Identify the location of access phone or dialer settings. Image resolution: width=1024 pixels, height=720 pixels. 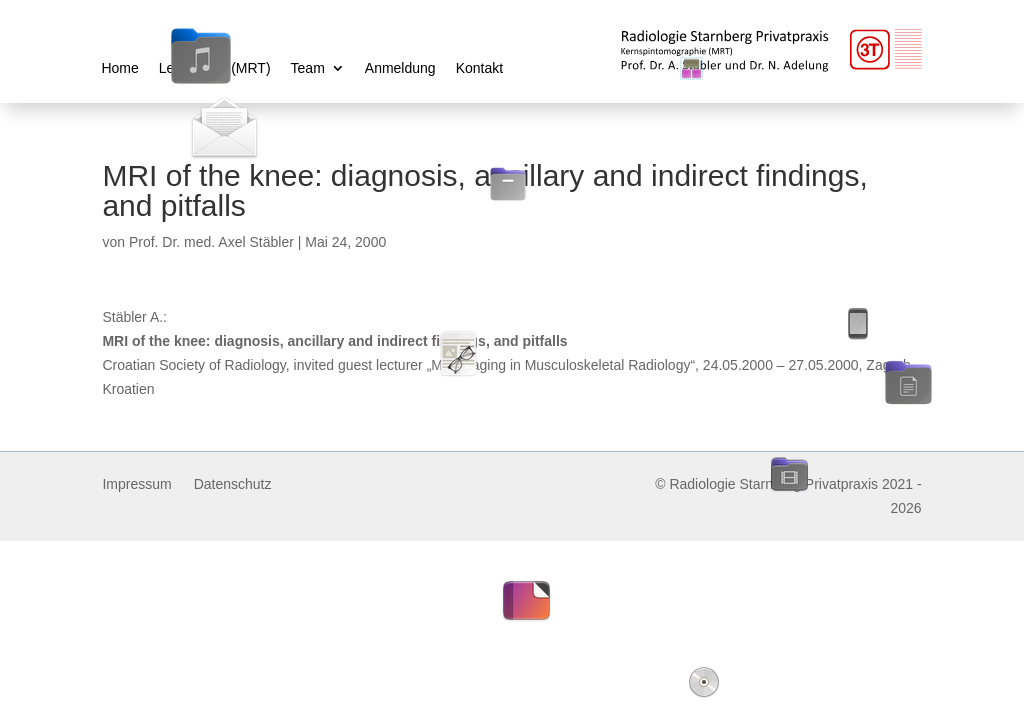
(858, 324).